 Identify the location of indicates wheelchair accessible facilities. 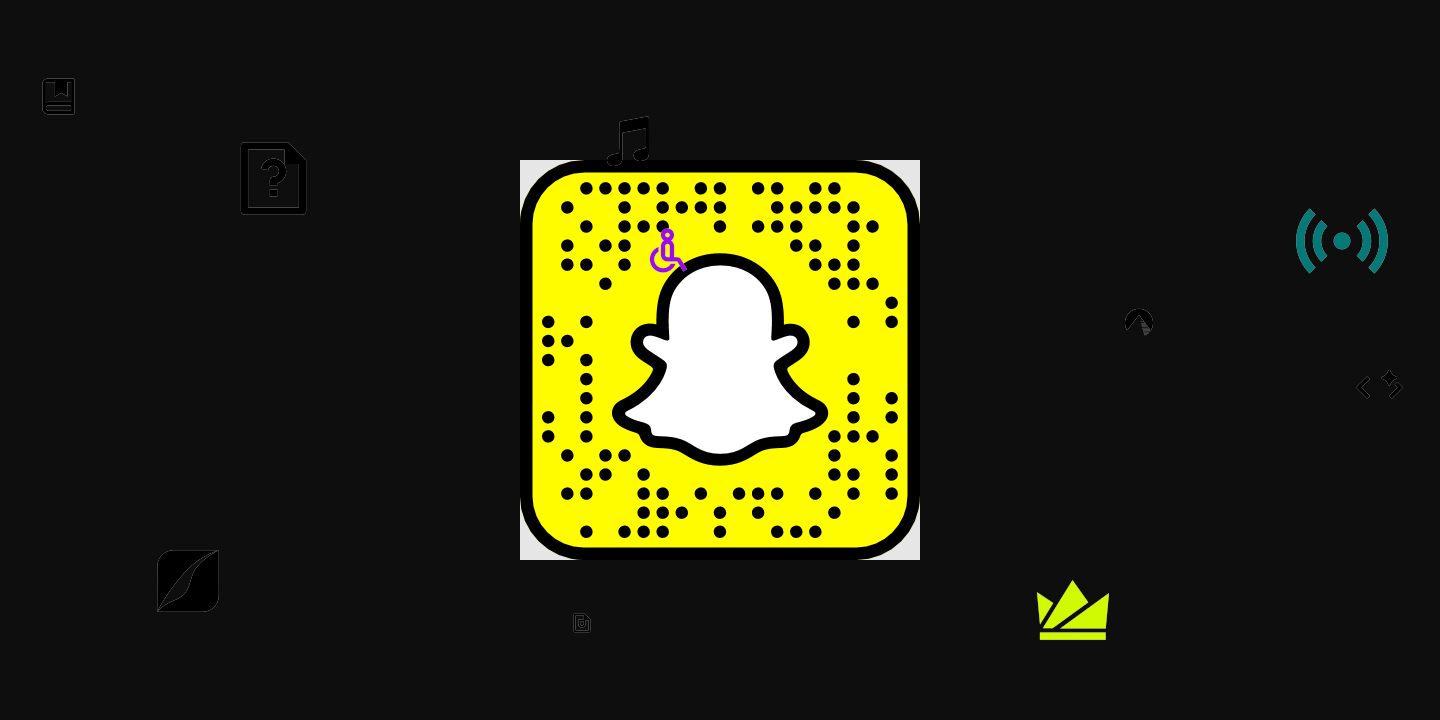
(667, 250).